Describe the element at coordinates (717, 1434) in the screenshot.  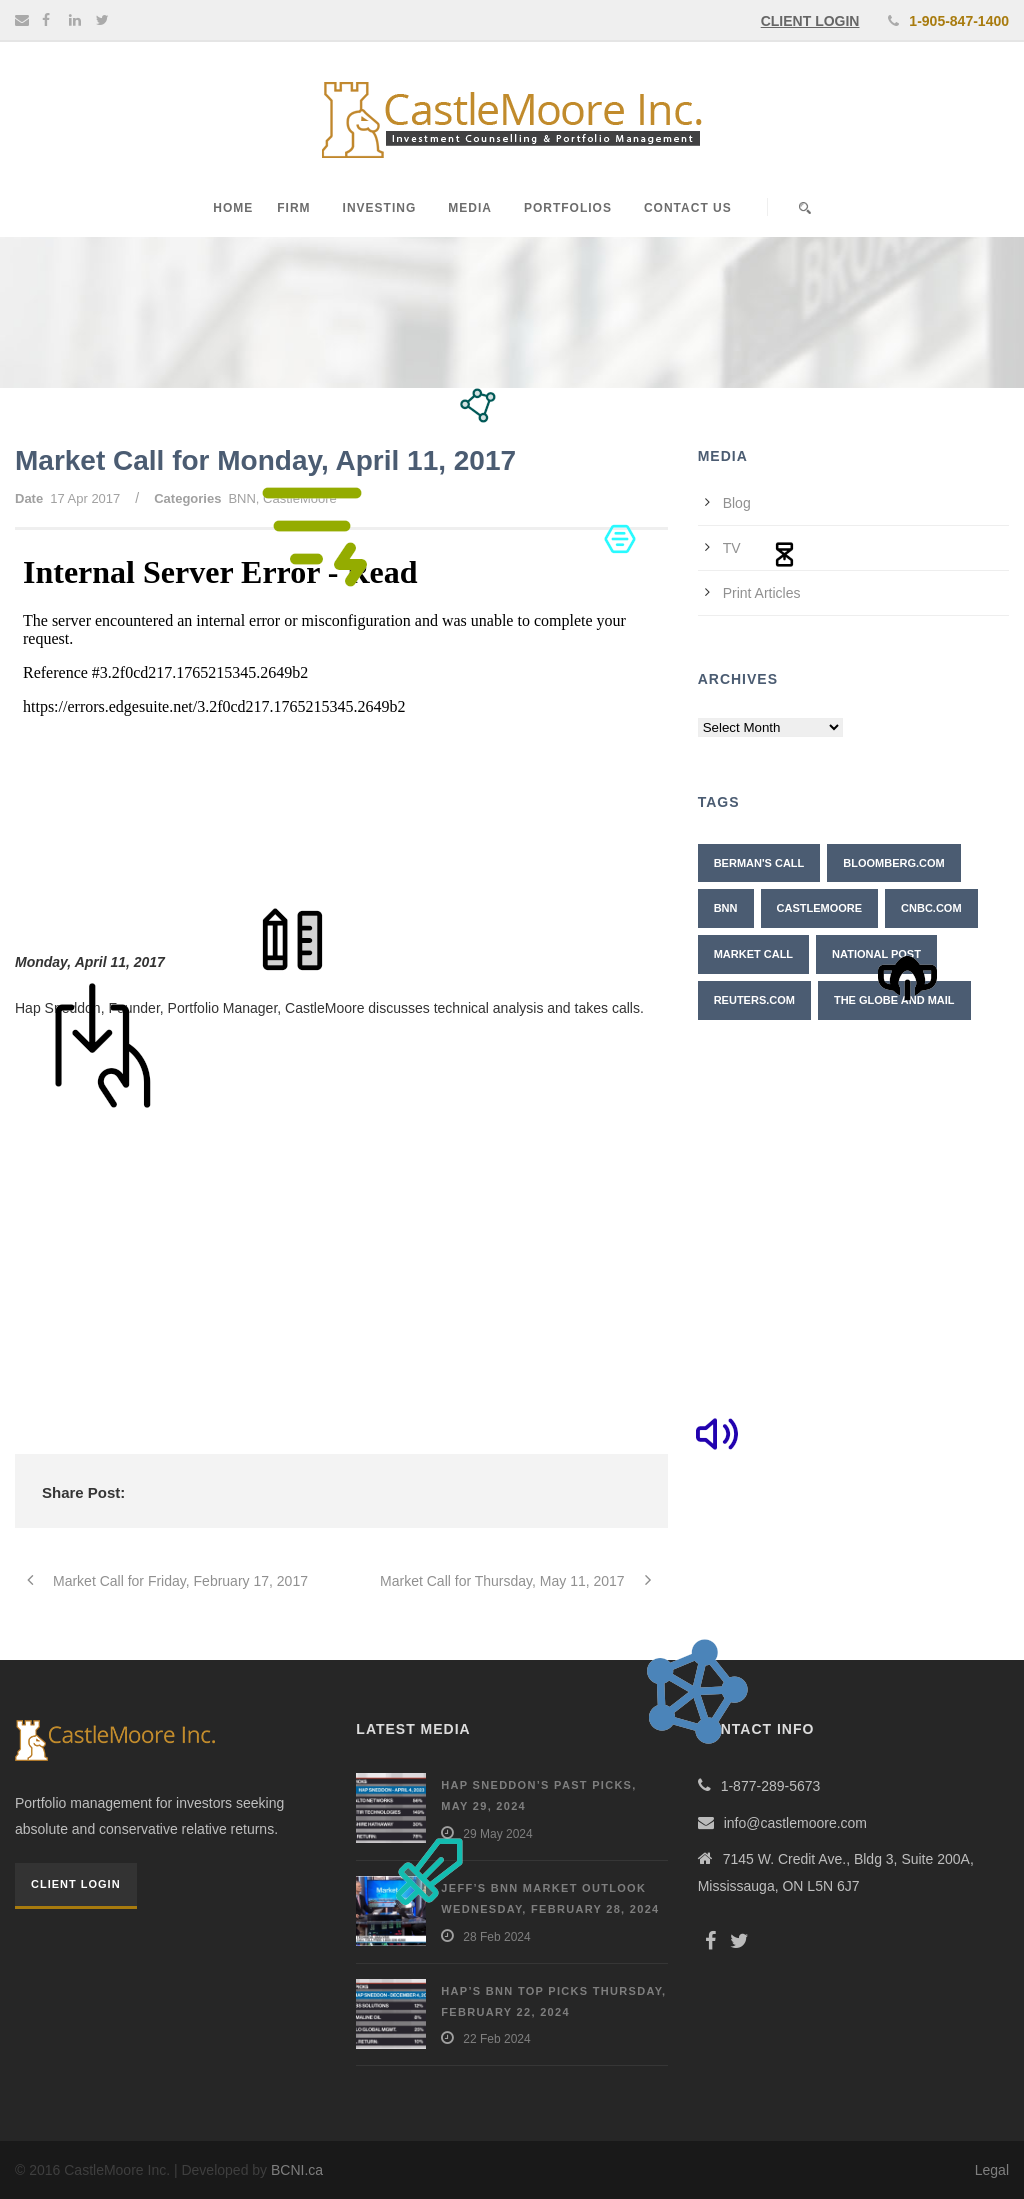
I see `unmute audio or turn sound on` at that location.